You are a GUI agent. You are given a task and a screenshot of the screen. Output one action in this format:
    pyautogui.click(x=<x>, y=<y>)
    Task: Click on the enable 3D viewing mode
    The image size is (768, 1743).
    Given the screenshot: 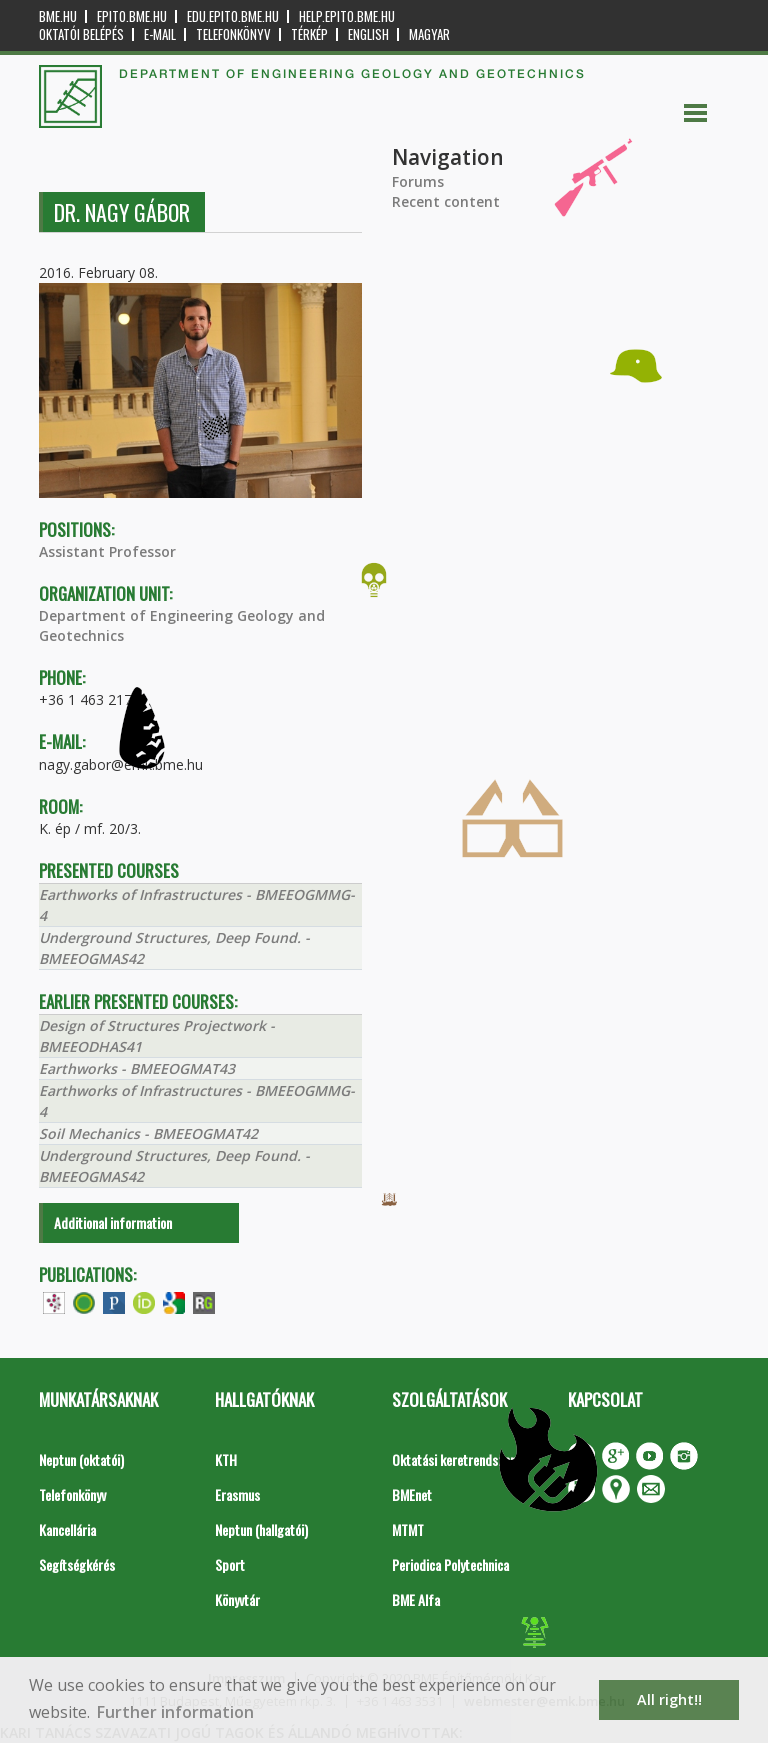 What is the action you would take?
    pyautogui.click(x=512, y=817)
    